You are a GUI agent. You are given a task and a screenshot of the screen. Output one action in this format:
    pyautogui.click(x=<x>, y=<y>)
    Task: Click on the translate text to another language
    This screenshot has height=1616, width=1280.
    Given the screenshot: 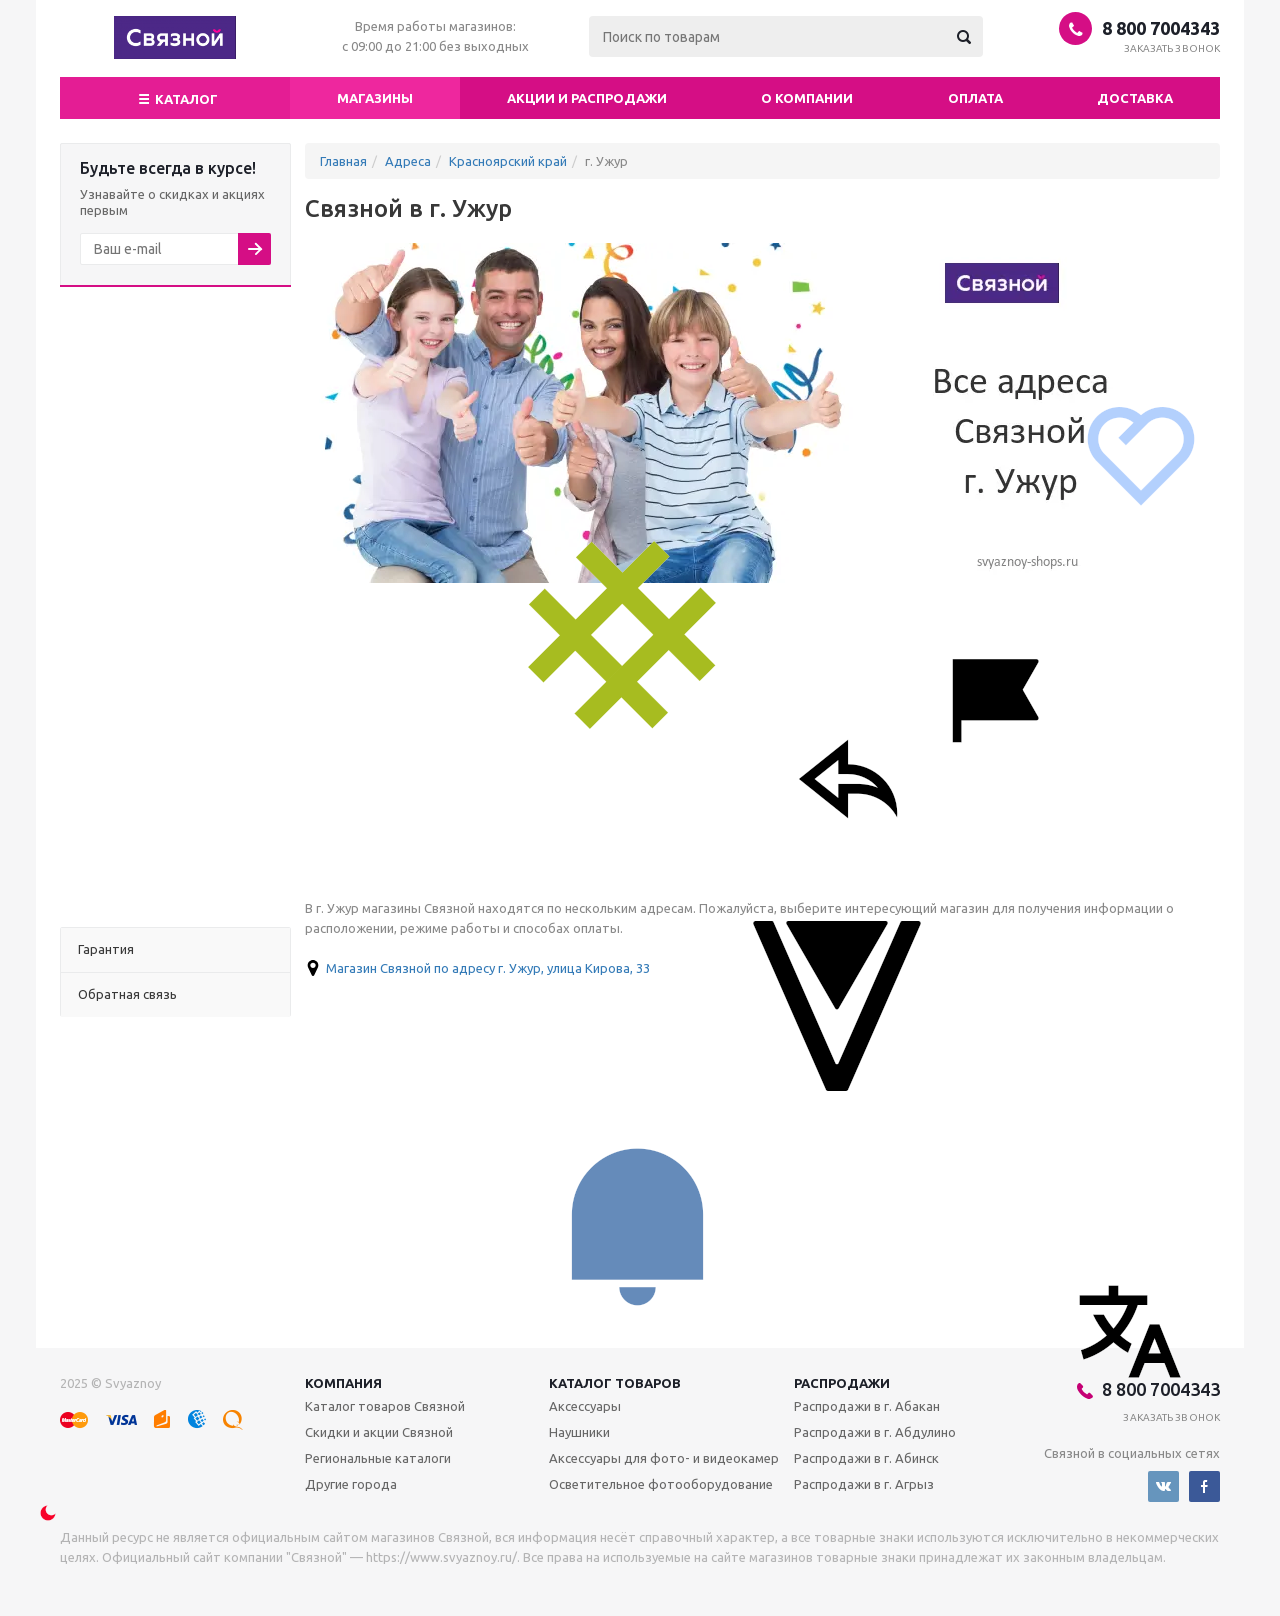 What is the action you would take?
    pyautogui.click(x=1128, y=1334)
    